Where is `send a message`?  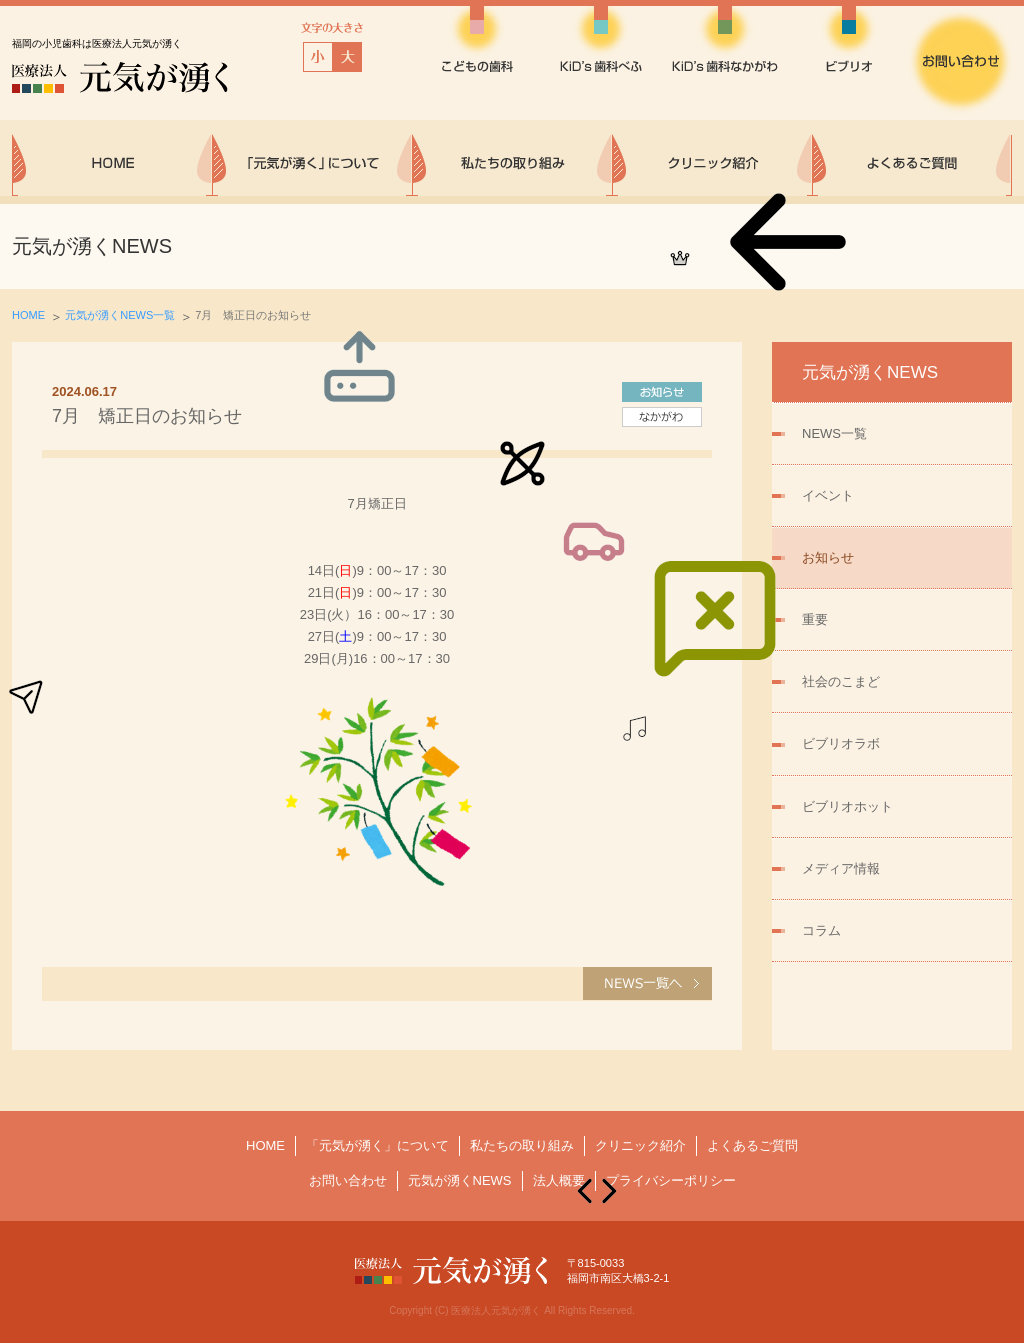 send a message is located at coordinates (27, 696).